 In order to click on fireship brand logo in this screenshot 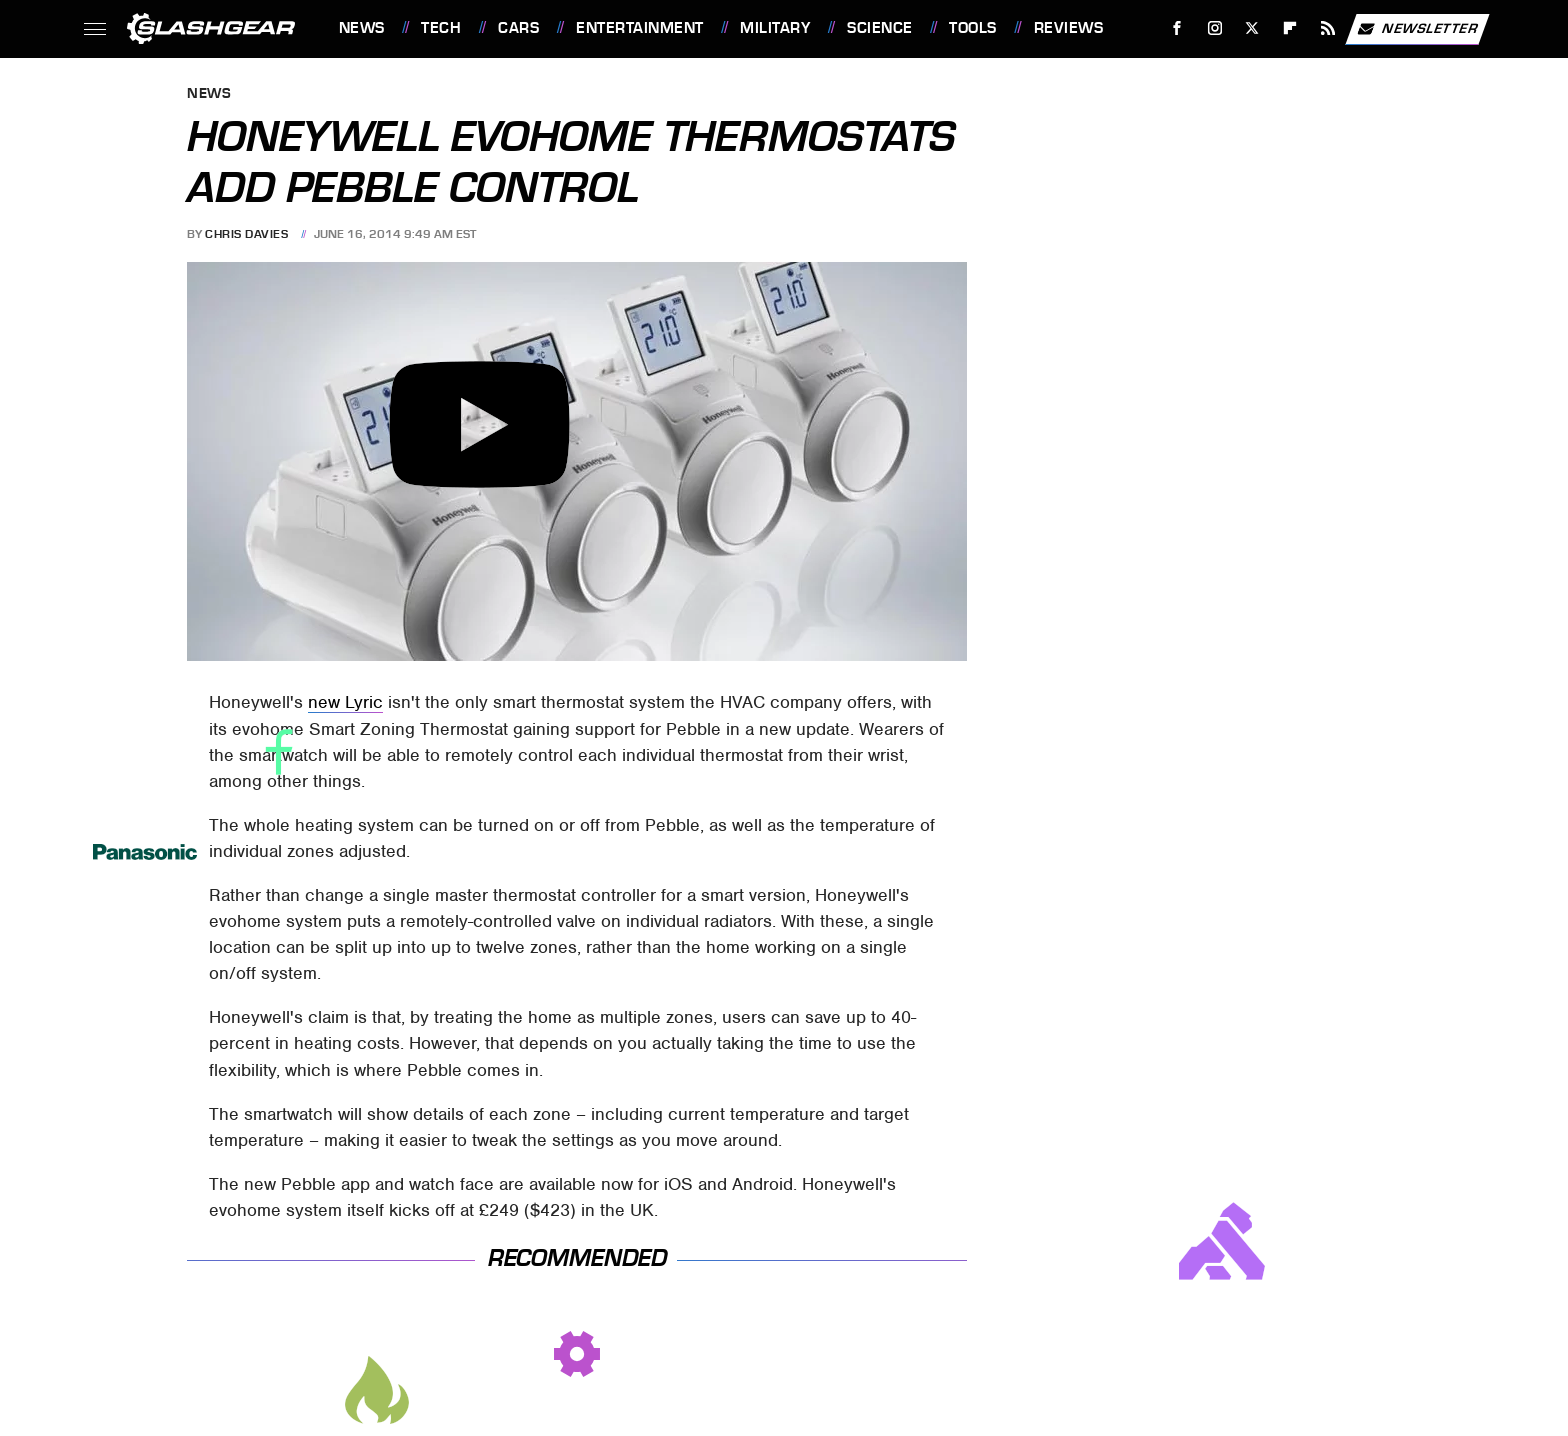, I will do `click(377, 1390)`.